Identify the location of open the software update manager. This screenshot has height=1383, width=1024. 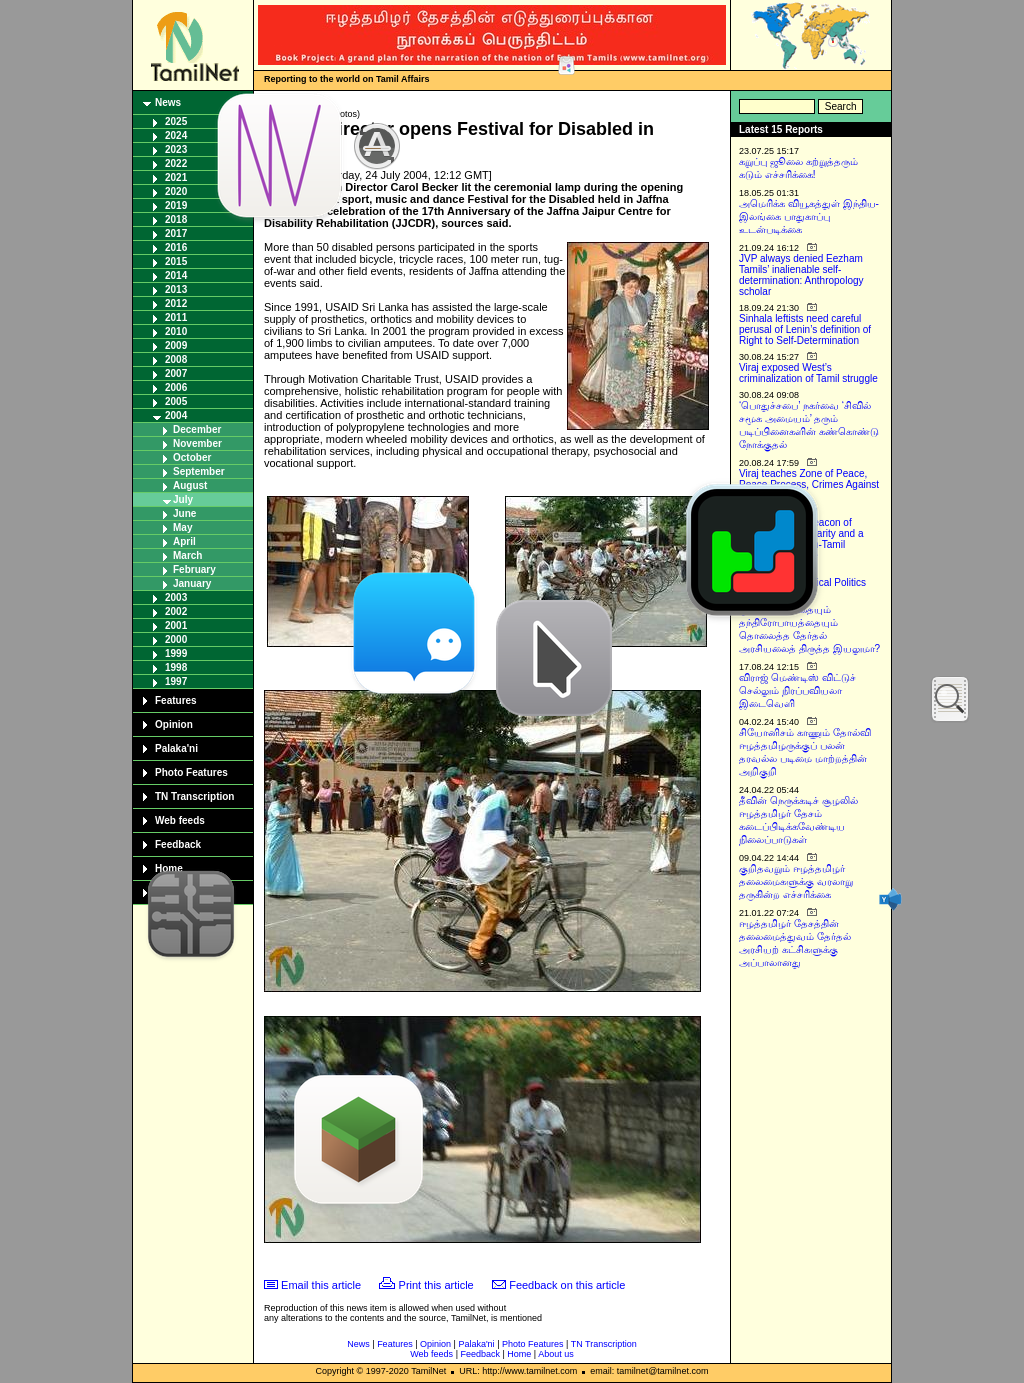
(377, 146).